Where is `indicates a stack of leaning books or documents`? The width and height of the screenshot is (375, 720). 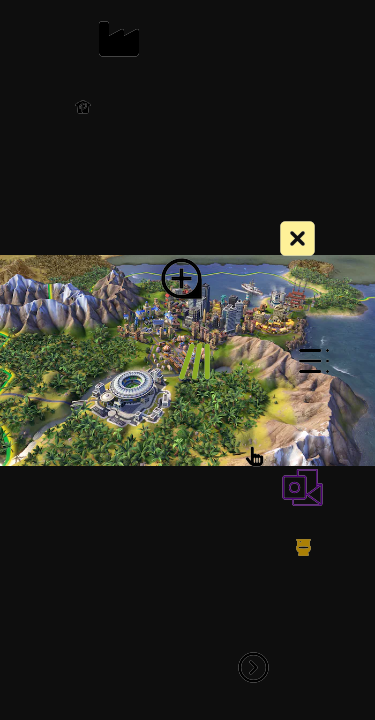 indicates a stack of leaning books or documents is located at coordinates (194, 361).